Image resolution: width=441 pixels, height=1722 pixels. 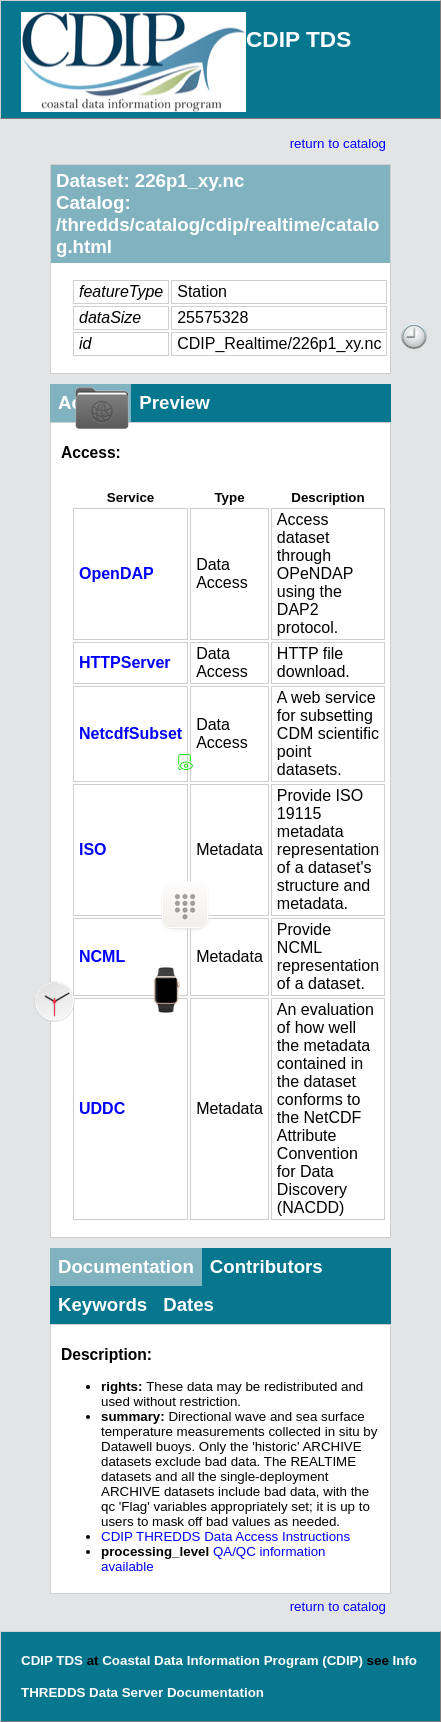 What do you see at coordinates (102, 408) in the screenshot?
I see `folder containing html or web files` at bounding box center [102, 408].